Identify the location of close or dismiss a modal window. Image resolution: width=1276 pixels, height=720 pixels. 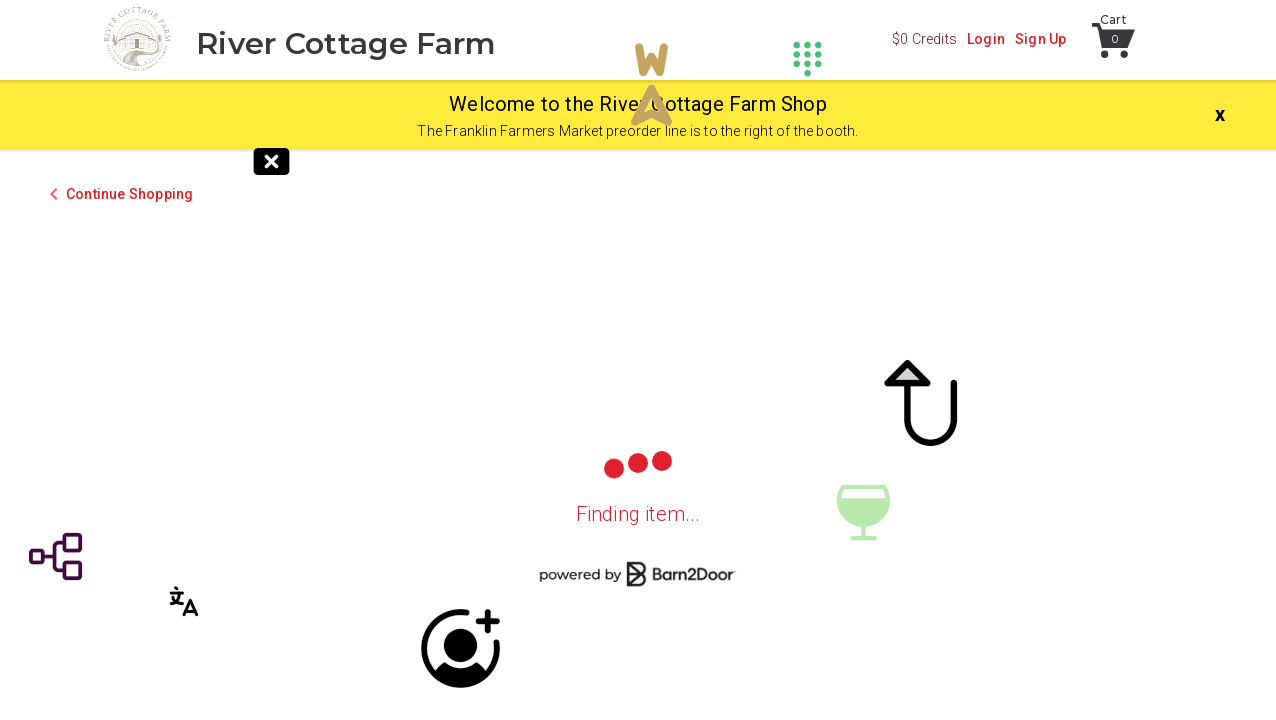
(271, 161).